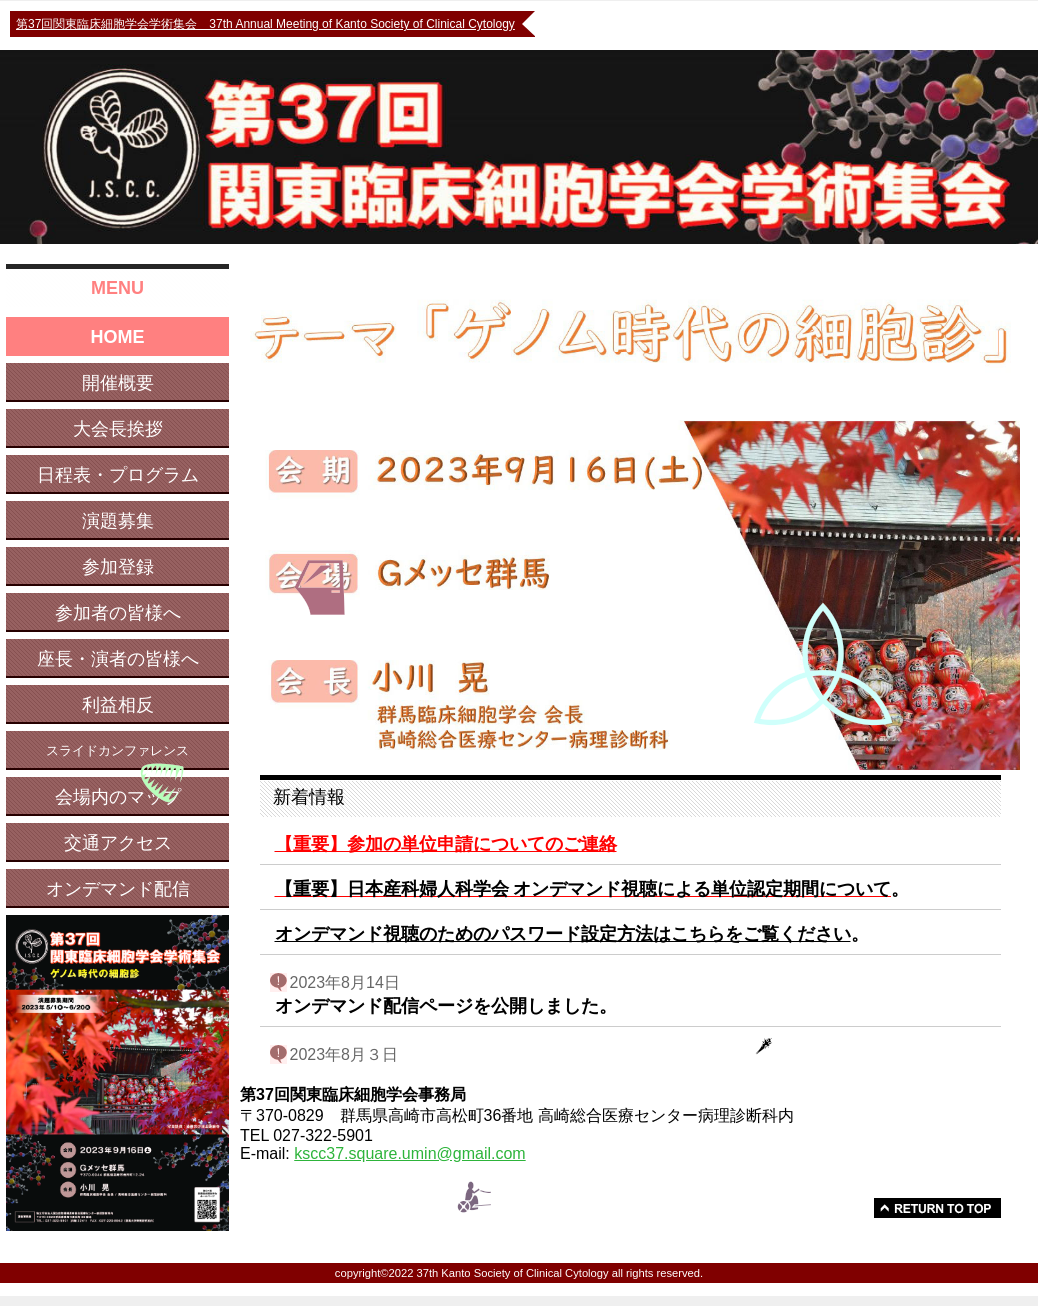 This screenshot has height=1306, width=1038. What do you see at coordinates (321, 587) in the screenshot?
I see `access vehicle door controls` at bounding box center [321, 587].